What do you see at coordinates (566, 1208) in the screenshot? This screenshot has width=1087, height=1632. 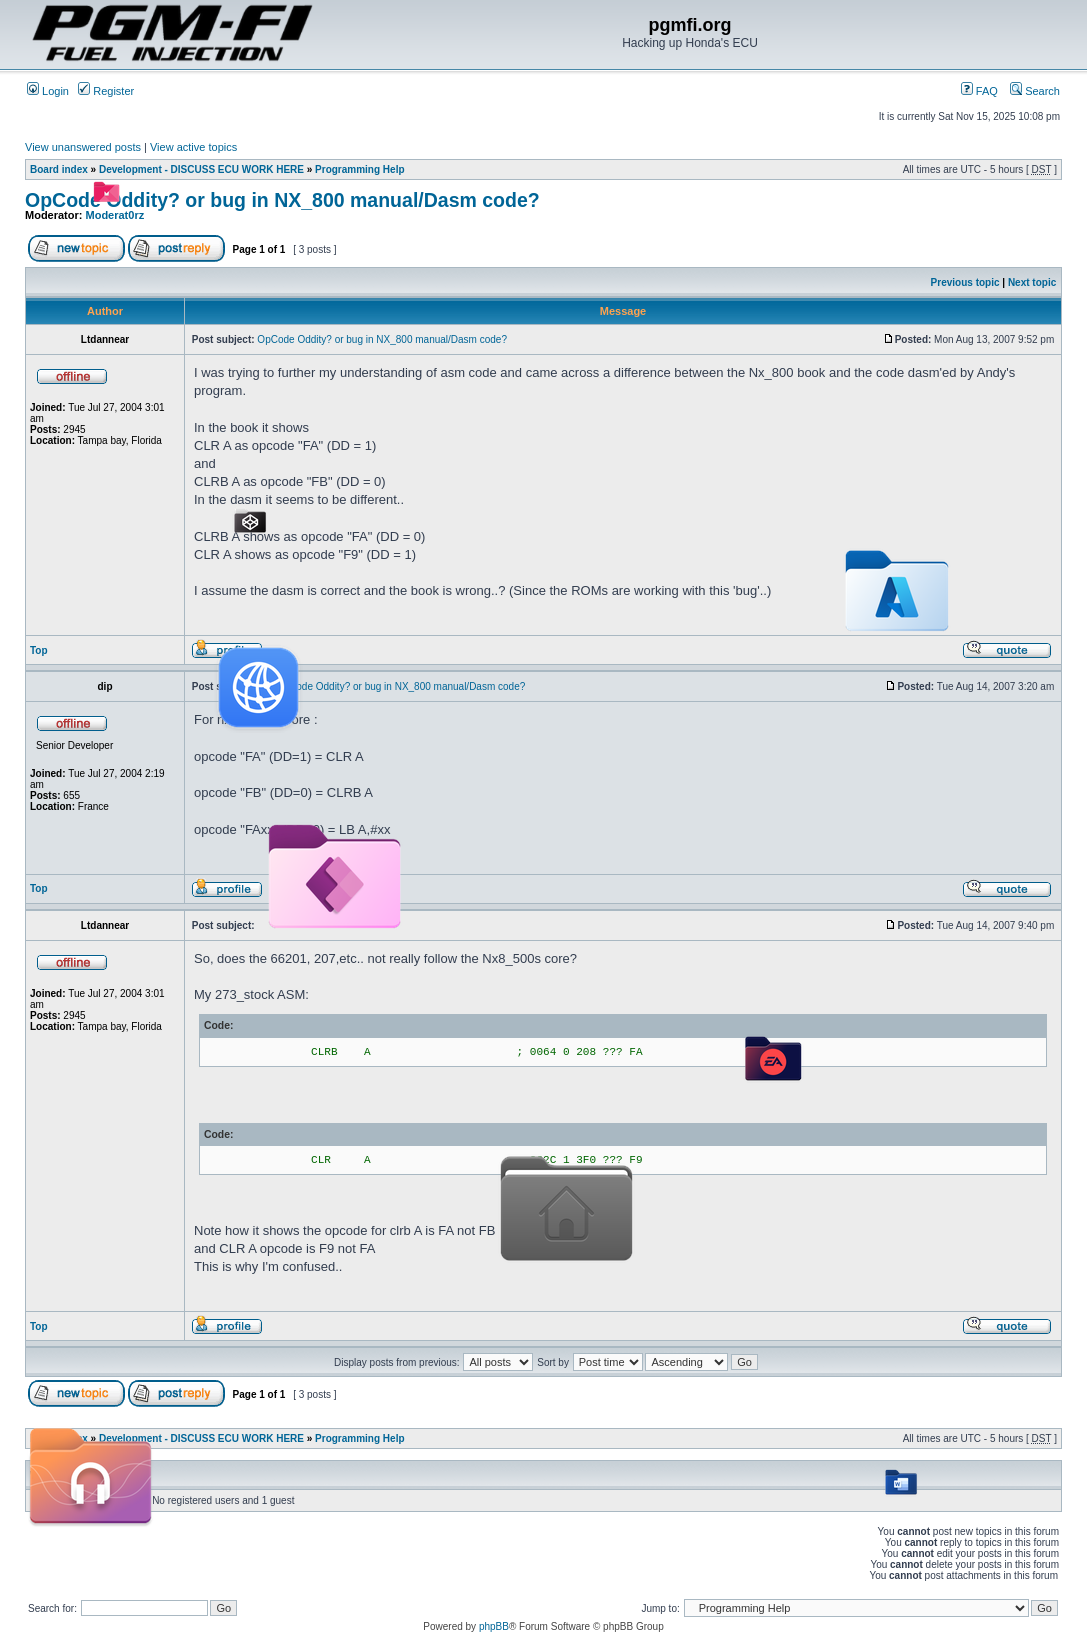 I see `access your home folder` at bounding box center [566, 1208].